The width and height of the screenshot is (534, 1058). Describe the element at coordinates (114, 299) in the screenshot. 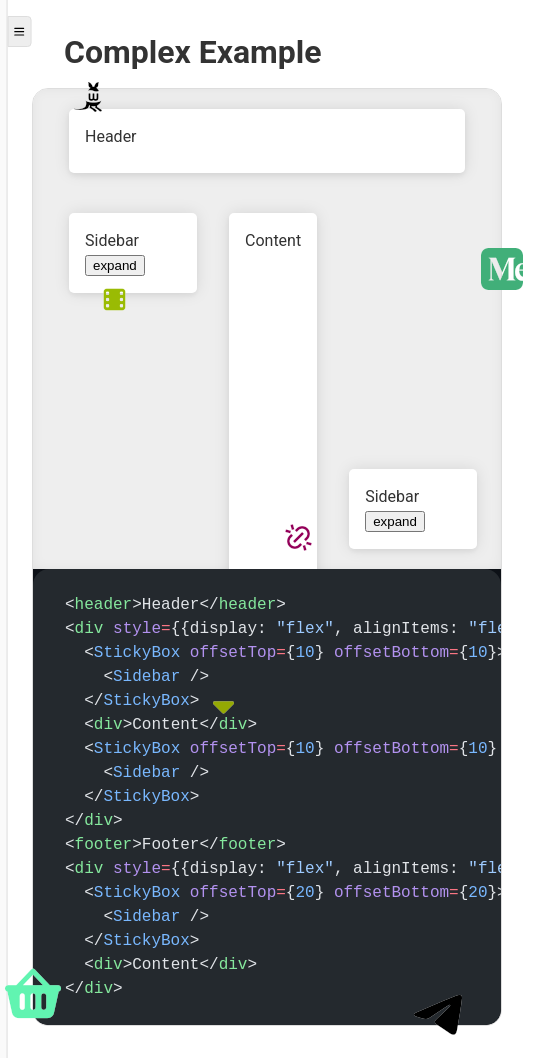

I see `access video or movie content` at that location.